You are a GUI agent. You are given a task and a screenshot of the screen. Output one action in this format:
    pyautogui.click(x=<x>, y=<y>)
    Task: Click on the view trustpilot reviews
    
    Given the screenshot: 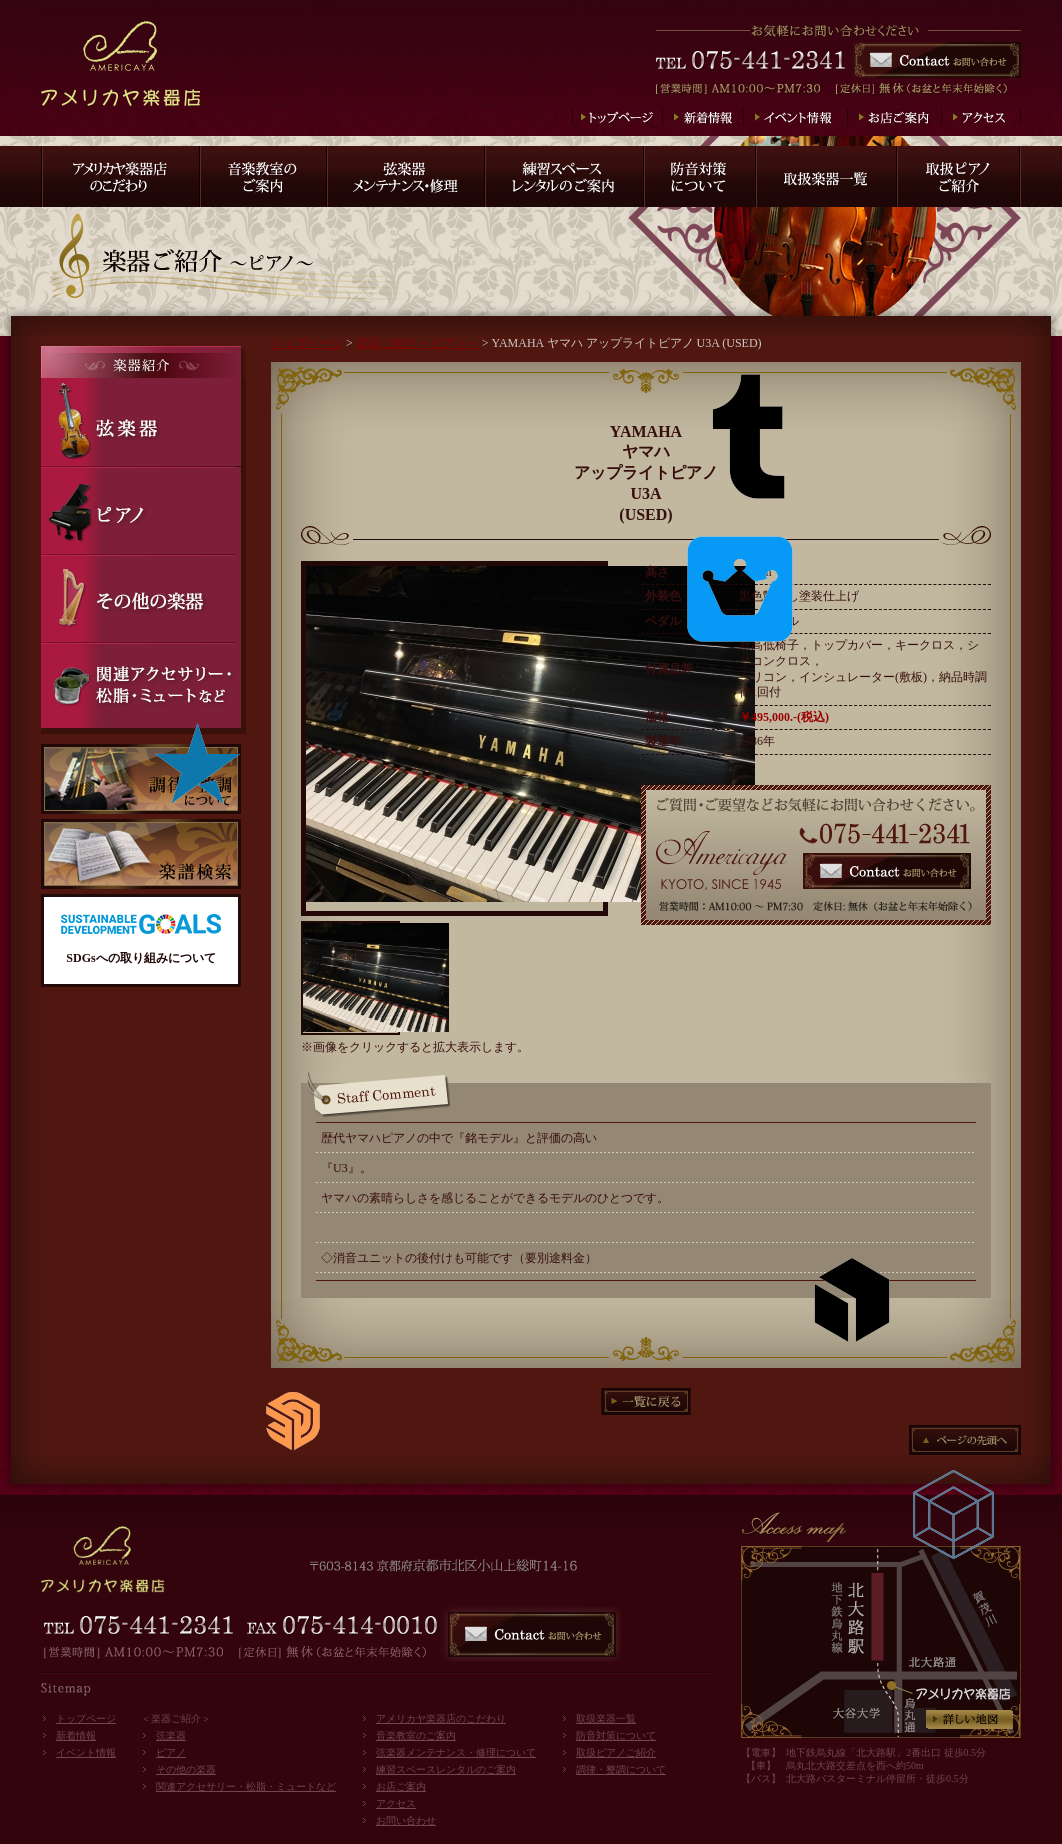 What is the action you would take?
    pyautogui.click(x=197, y=763)
    